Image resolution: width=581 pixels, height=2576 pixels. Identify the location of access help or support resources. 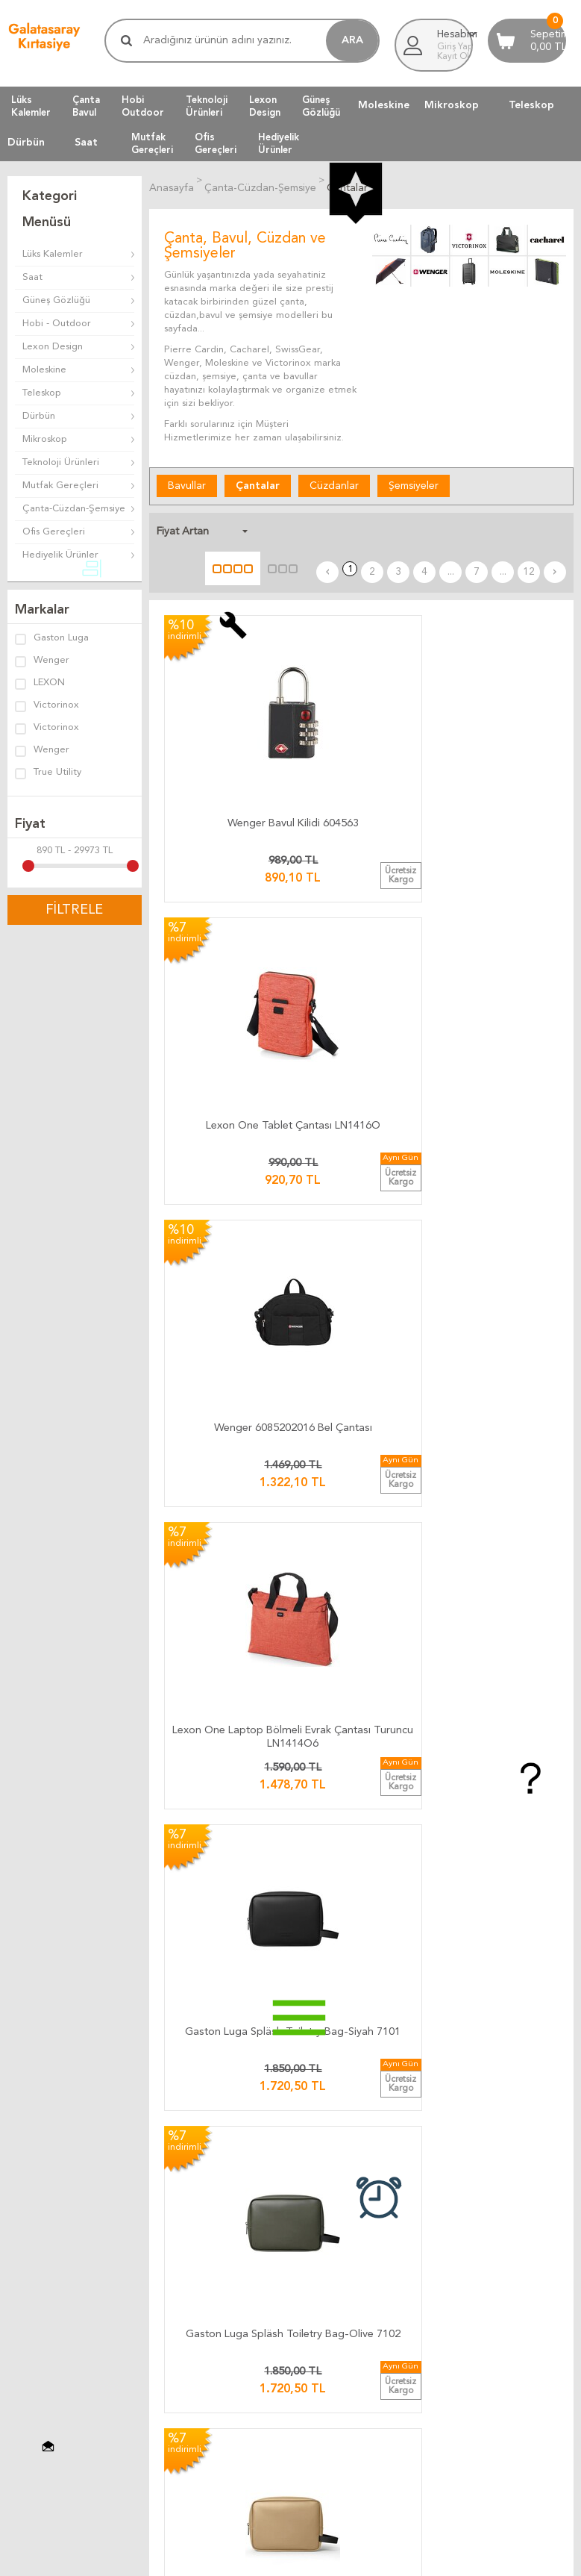
(530, 1779).